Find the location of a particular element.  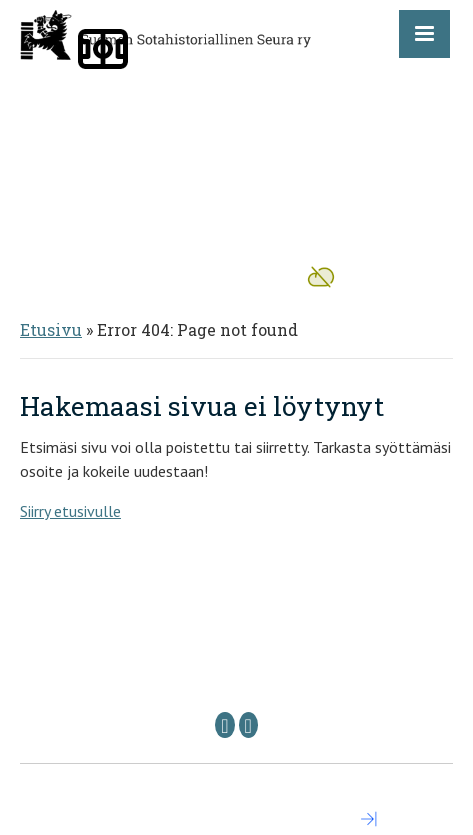

cloud sync is disabled or unavailable is located at coordinates (321, 277).